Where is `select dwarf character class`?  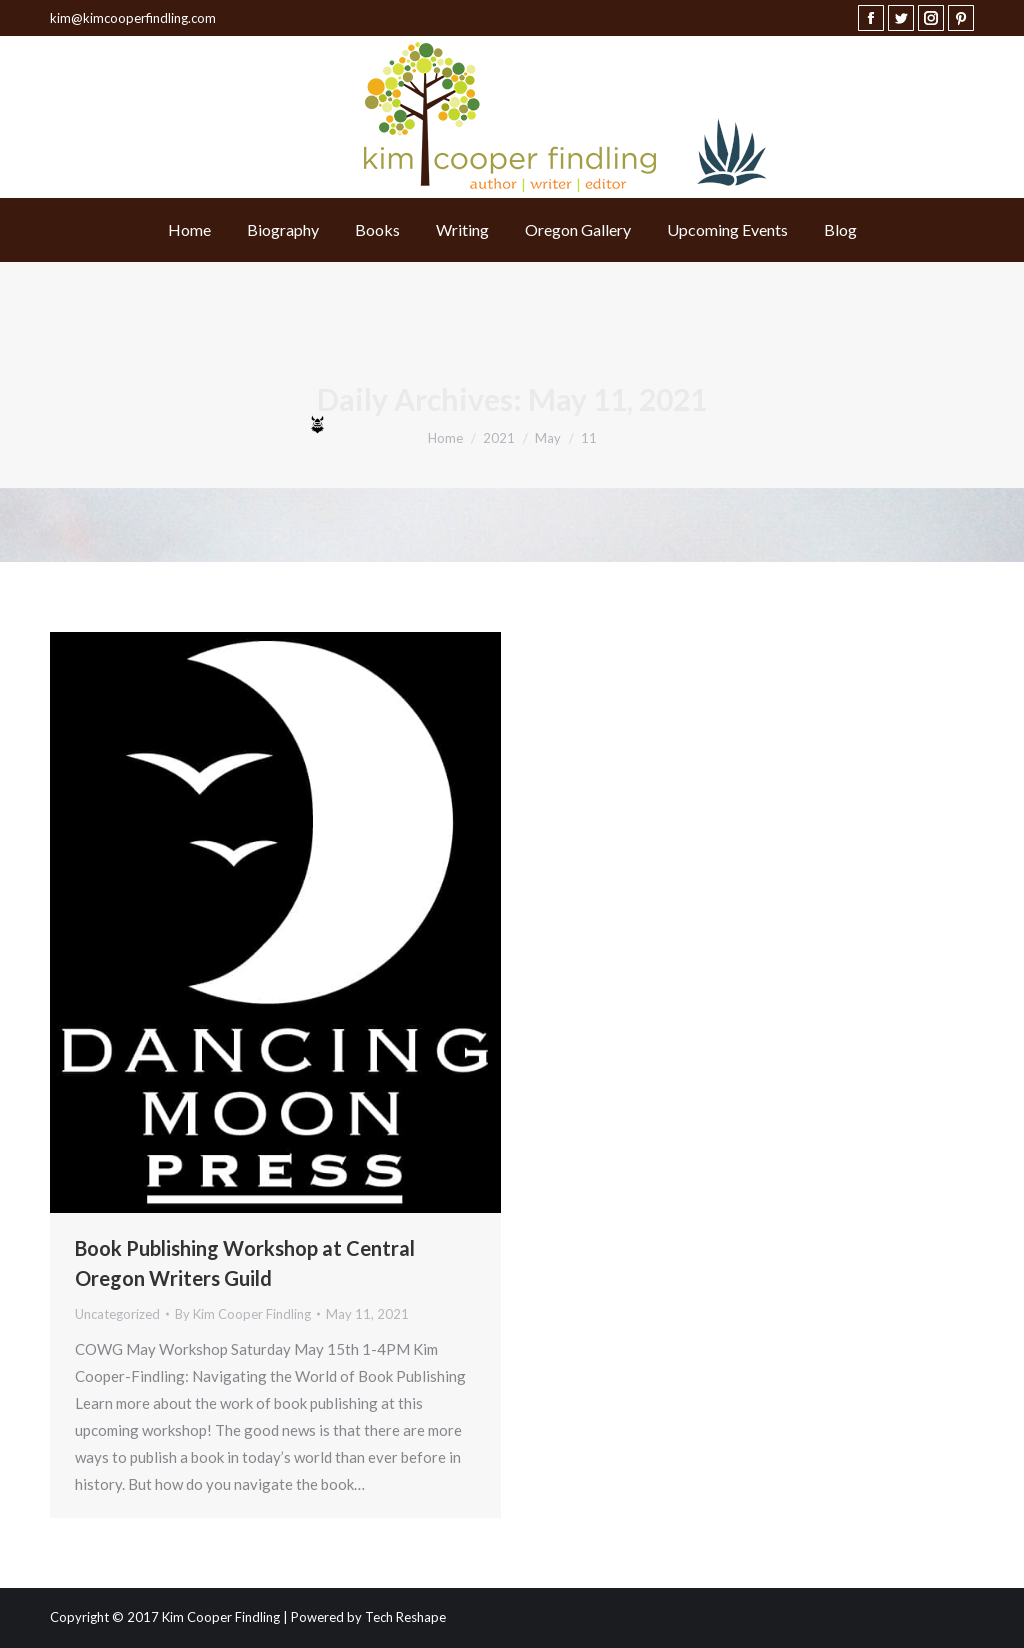 select dwarf character class is located at coordinates (317, 424).